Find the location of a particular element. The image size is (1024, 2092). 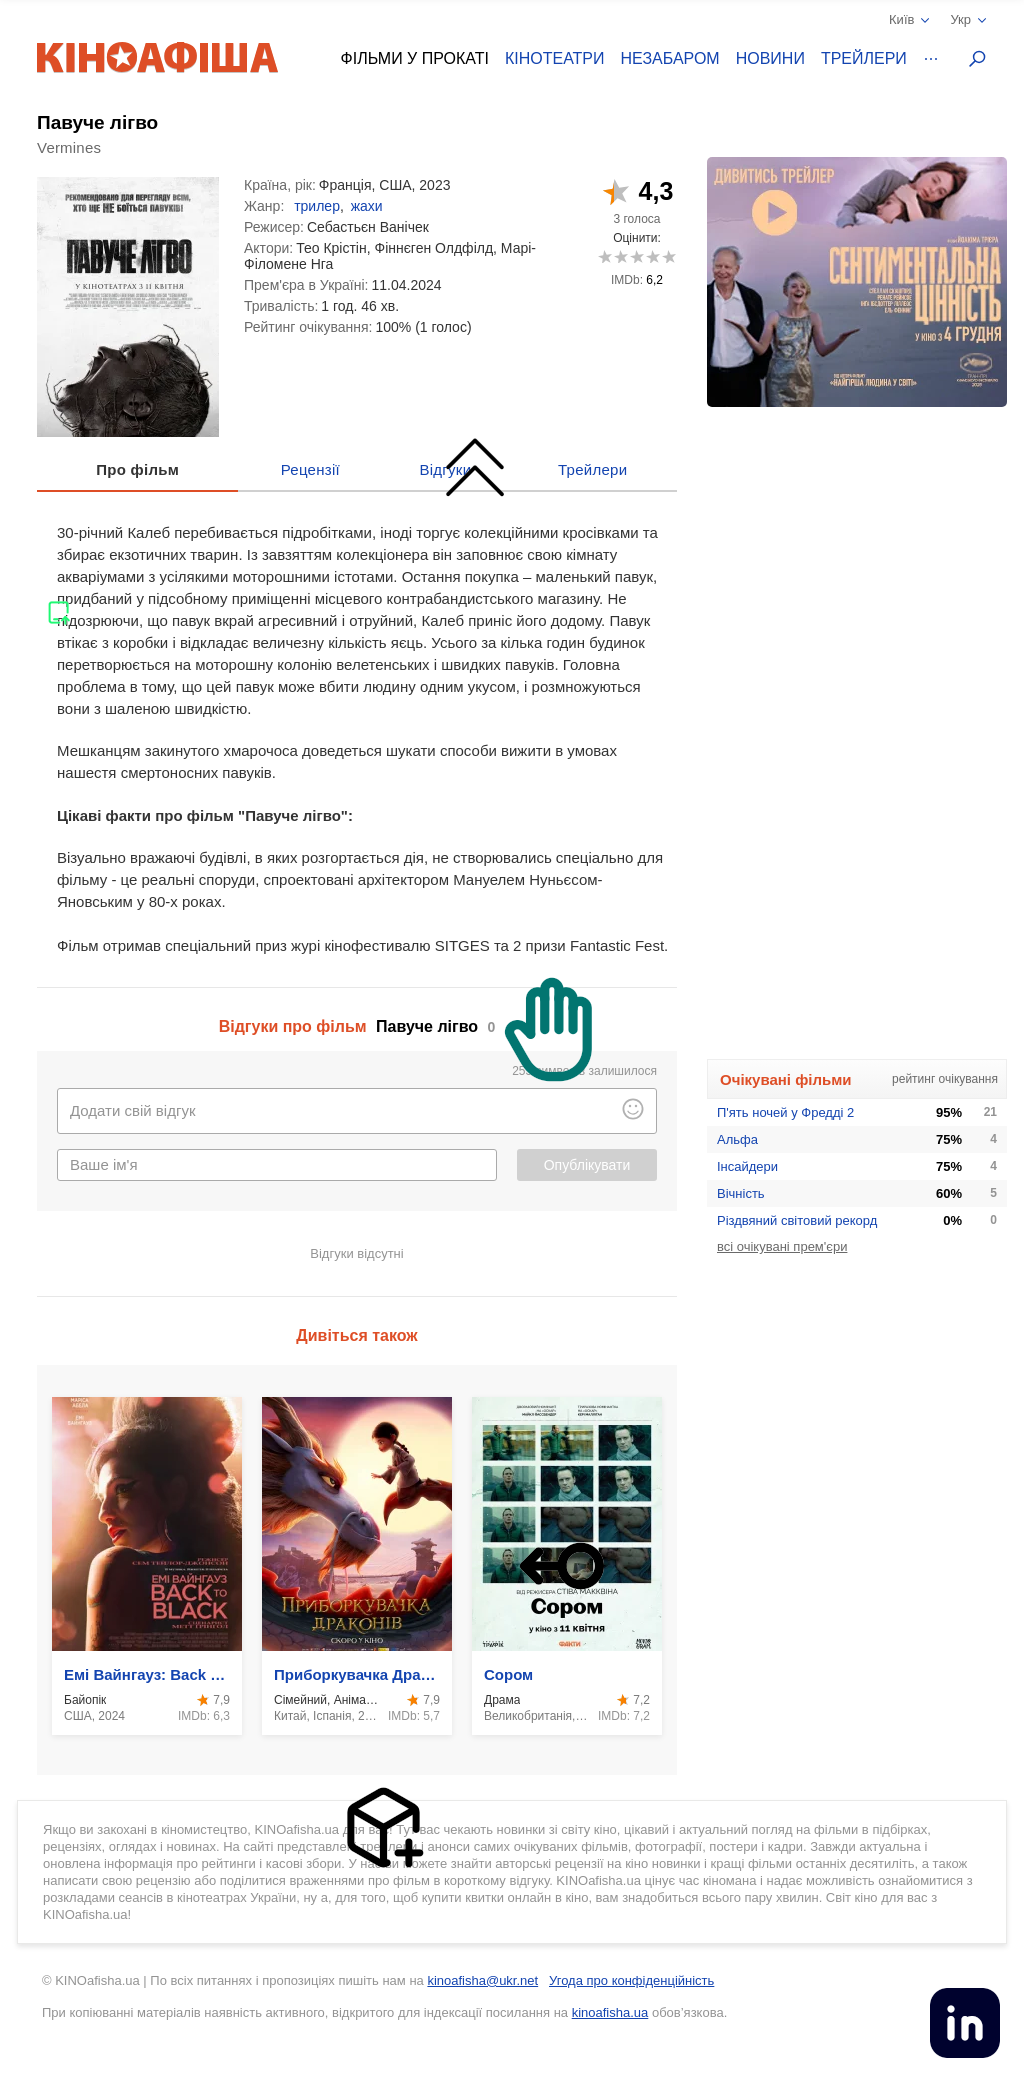

swipe left to dismiss or navigate back is located at coordinates (562, 1566).